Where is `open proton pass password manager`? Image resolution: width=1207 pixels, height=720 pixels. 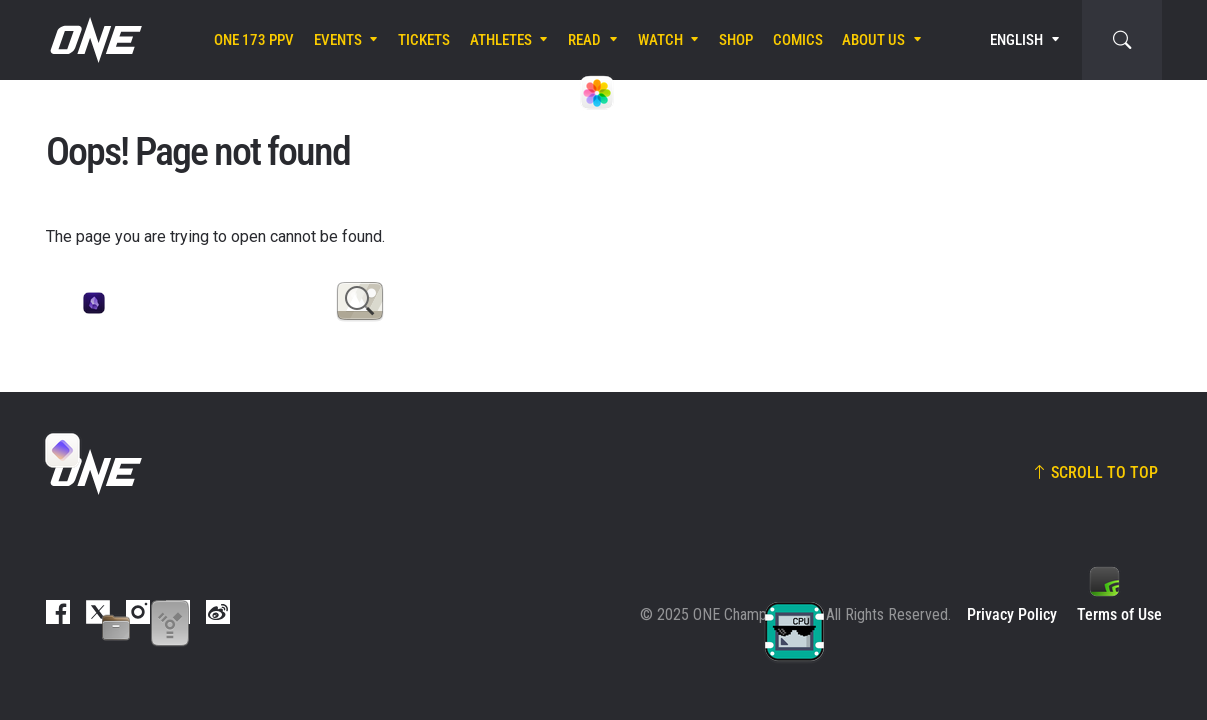
open proton pass password manager is located at coordinates (62, 450).